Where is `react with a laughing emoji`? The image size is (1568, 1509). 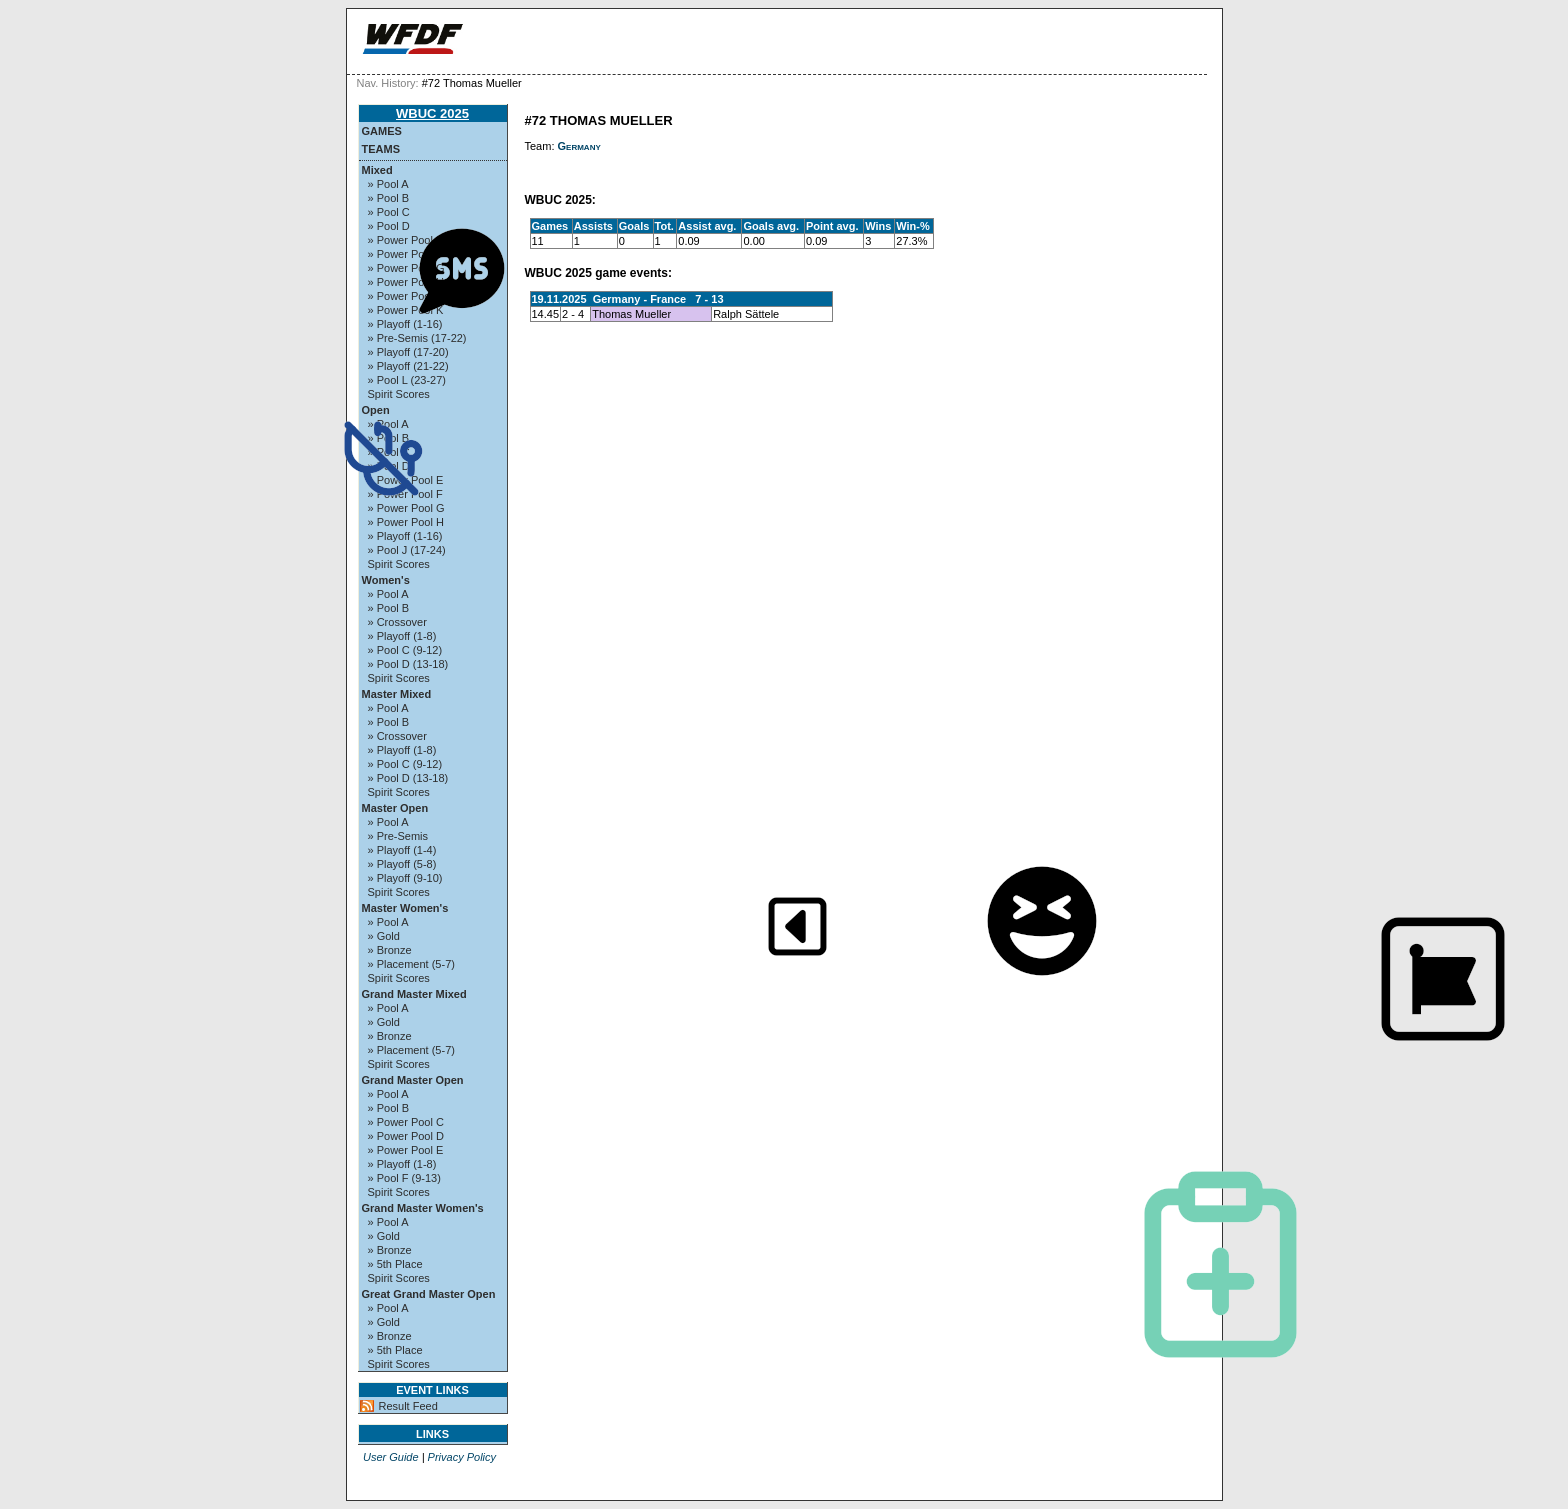
react with a laughing emoji is located at coordinates (1042, 921).